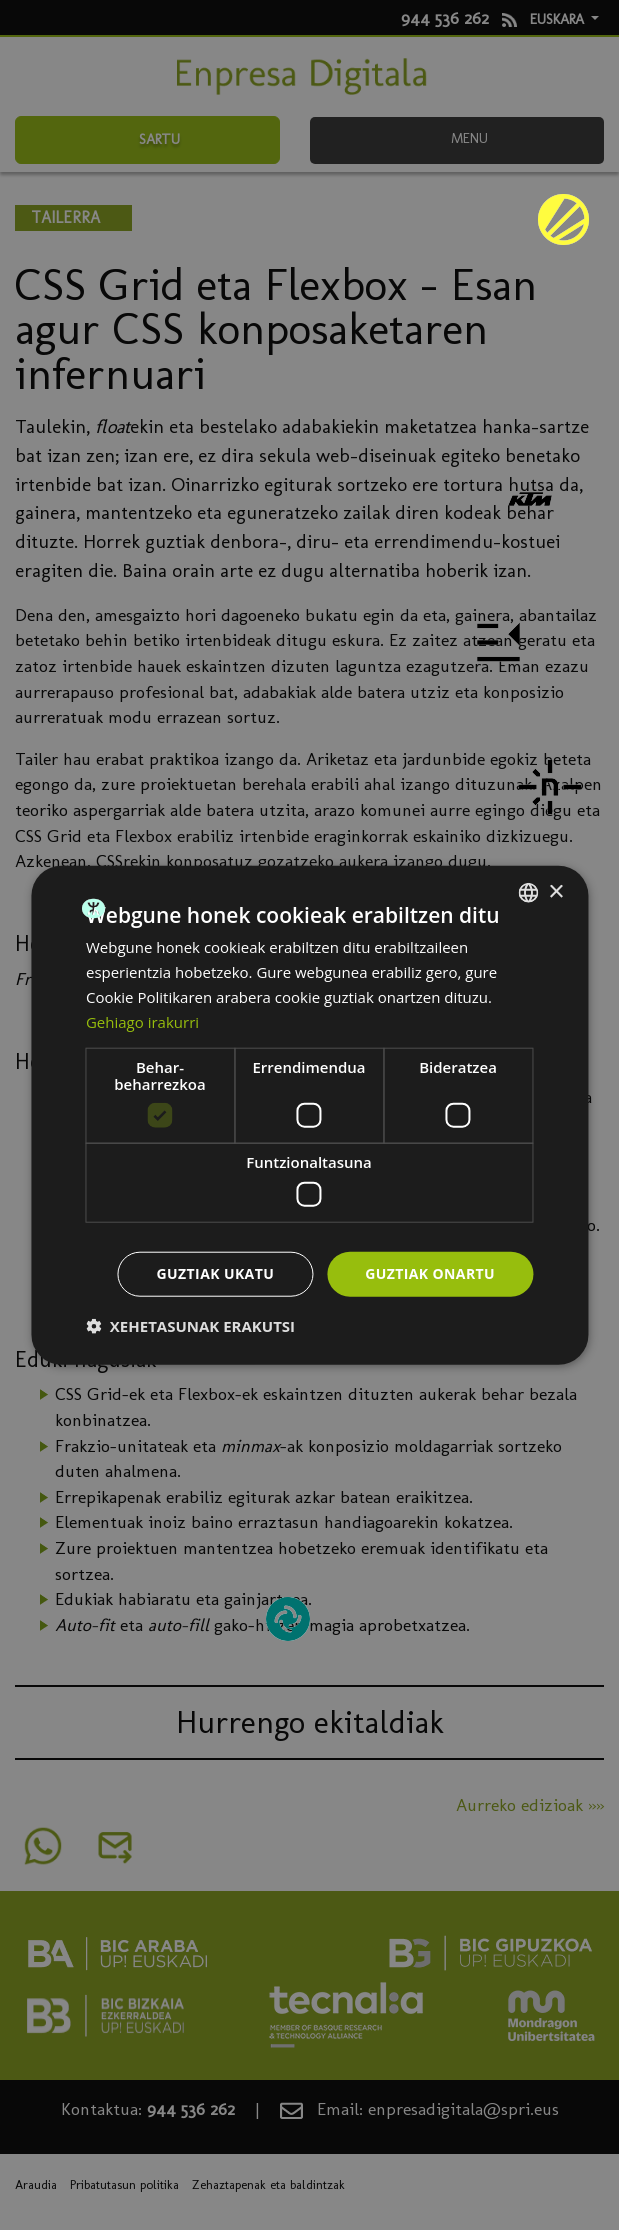 The image size is (619, 2230). What do you see at coordinates (550, 787) in the screenshot?
I see `Netlify logo` at bounding box center [550, 787].